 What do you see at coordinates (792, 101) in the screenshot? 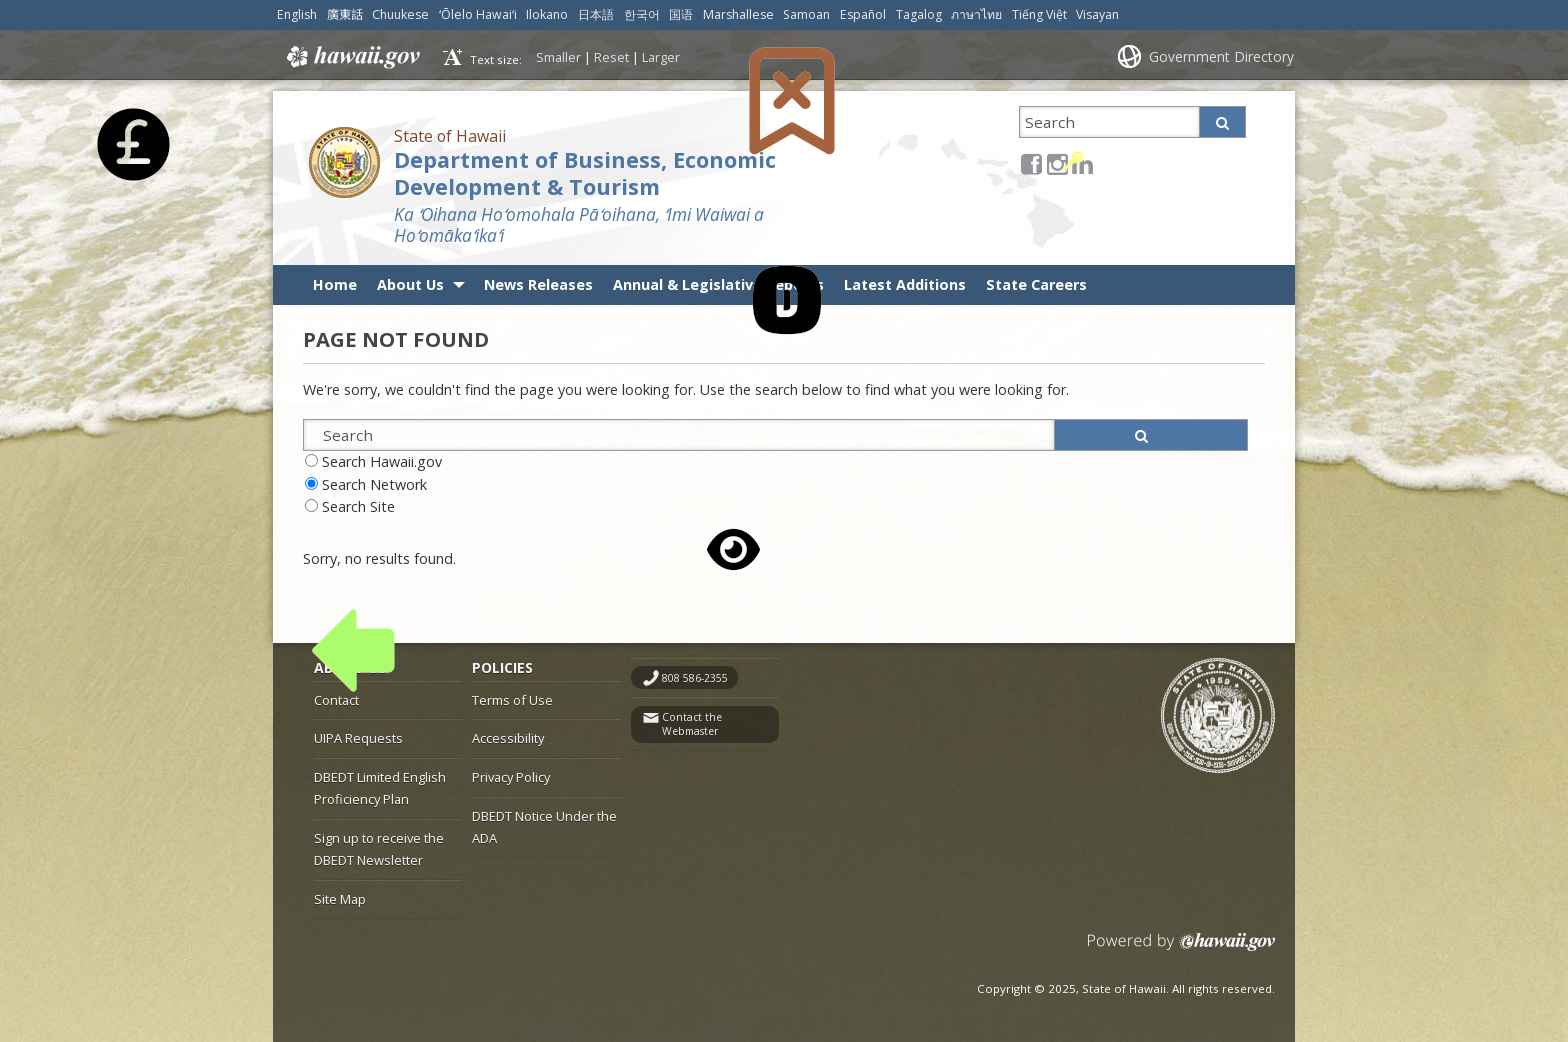
I see `remove a bookmark` at bounding box center [792, 101].